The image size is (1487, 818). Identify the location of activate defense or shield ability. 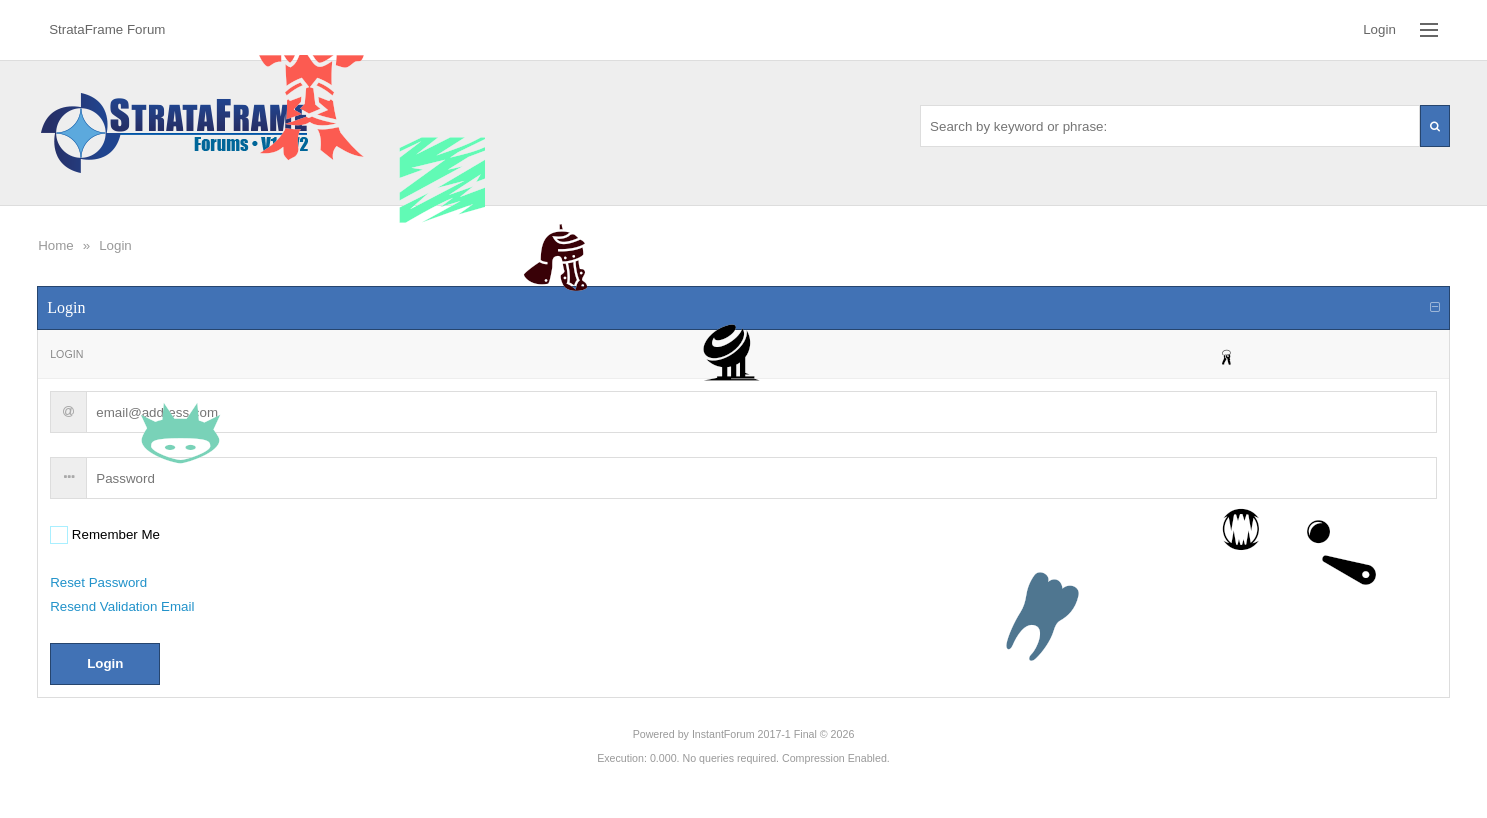
(180, 434).